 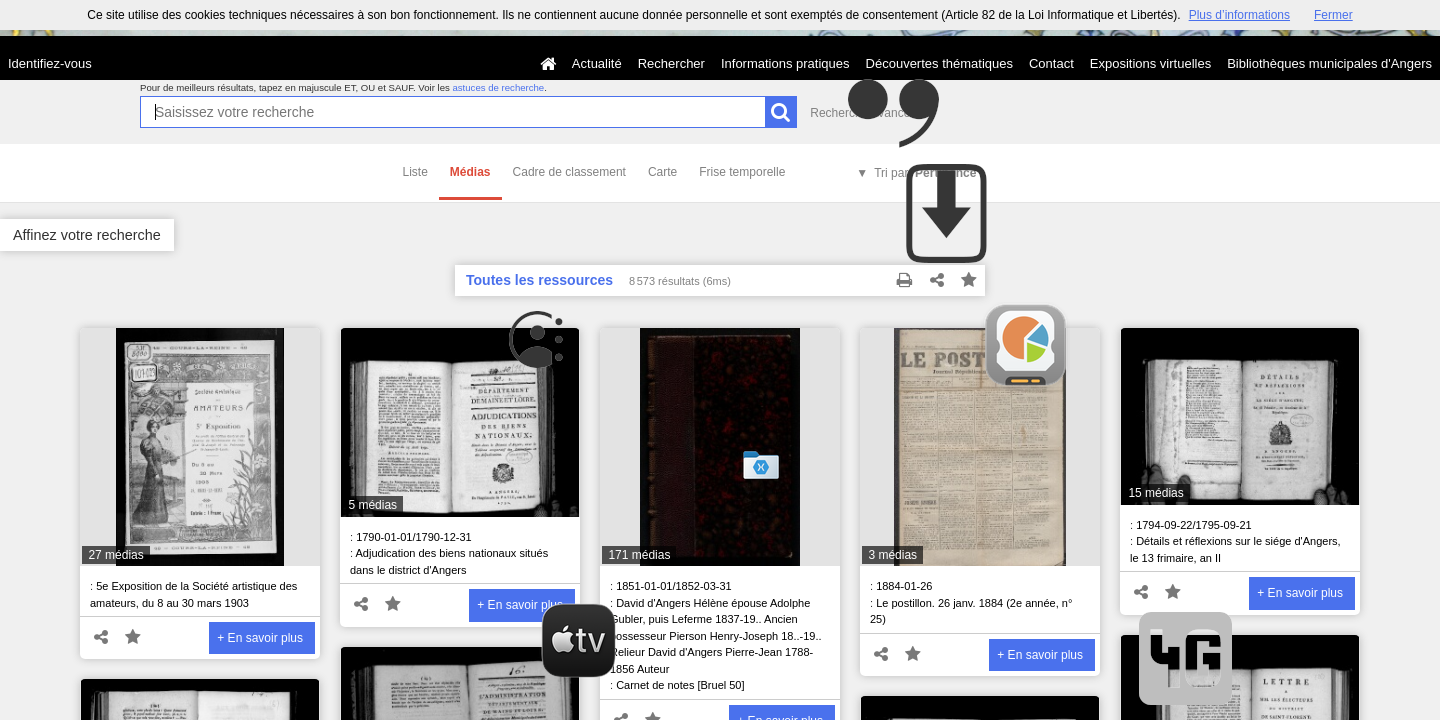 I want to click on indicates active 4G cellular network connection, so click(x=1185, y=658).